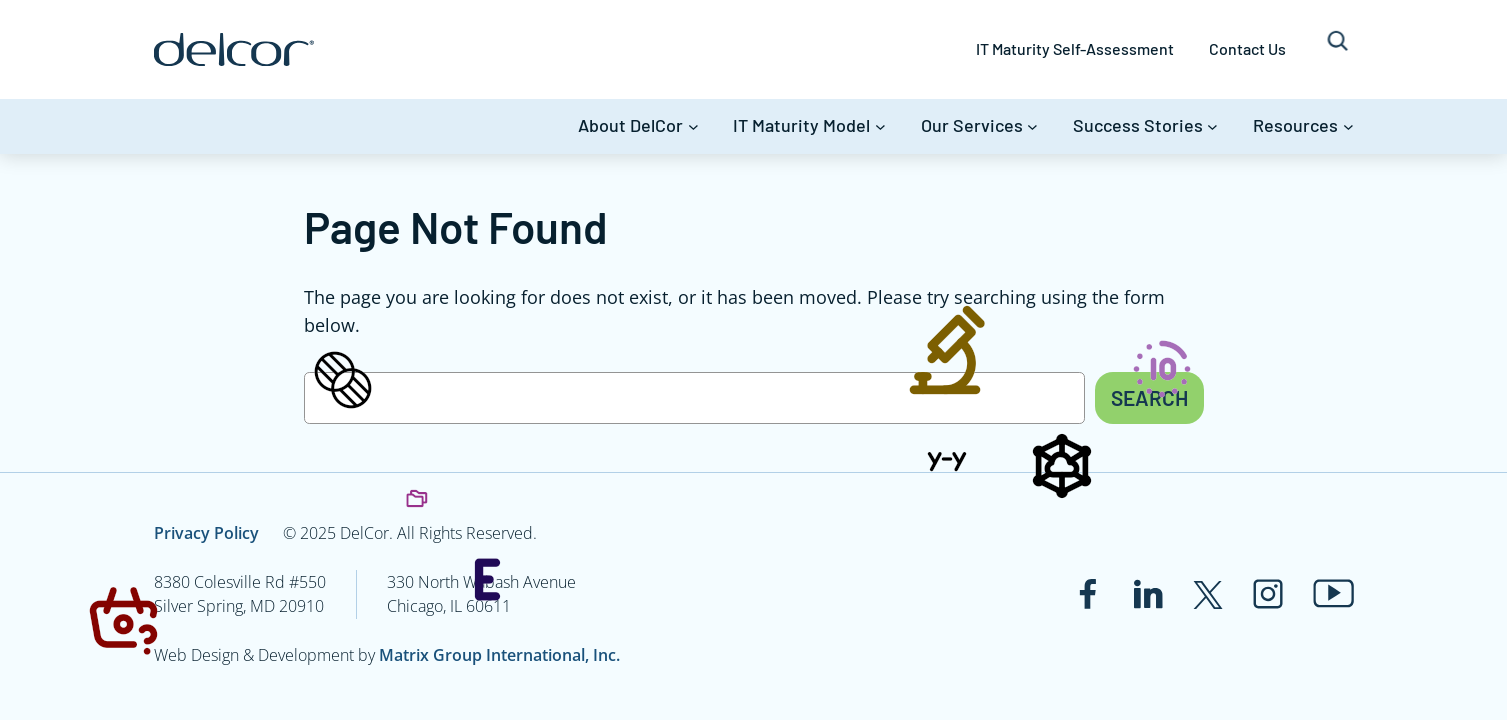 The height and width of the screenshot is (720, 1507). What do you see at coordinates (416, 498) in the screenshot?
I see `browse all folders` at bounding box center [416, 498].